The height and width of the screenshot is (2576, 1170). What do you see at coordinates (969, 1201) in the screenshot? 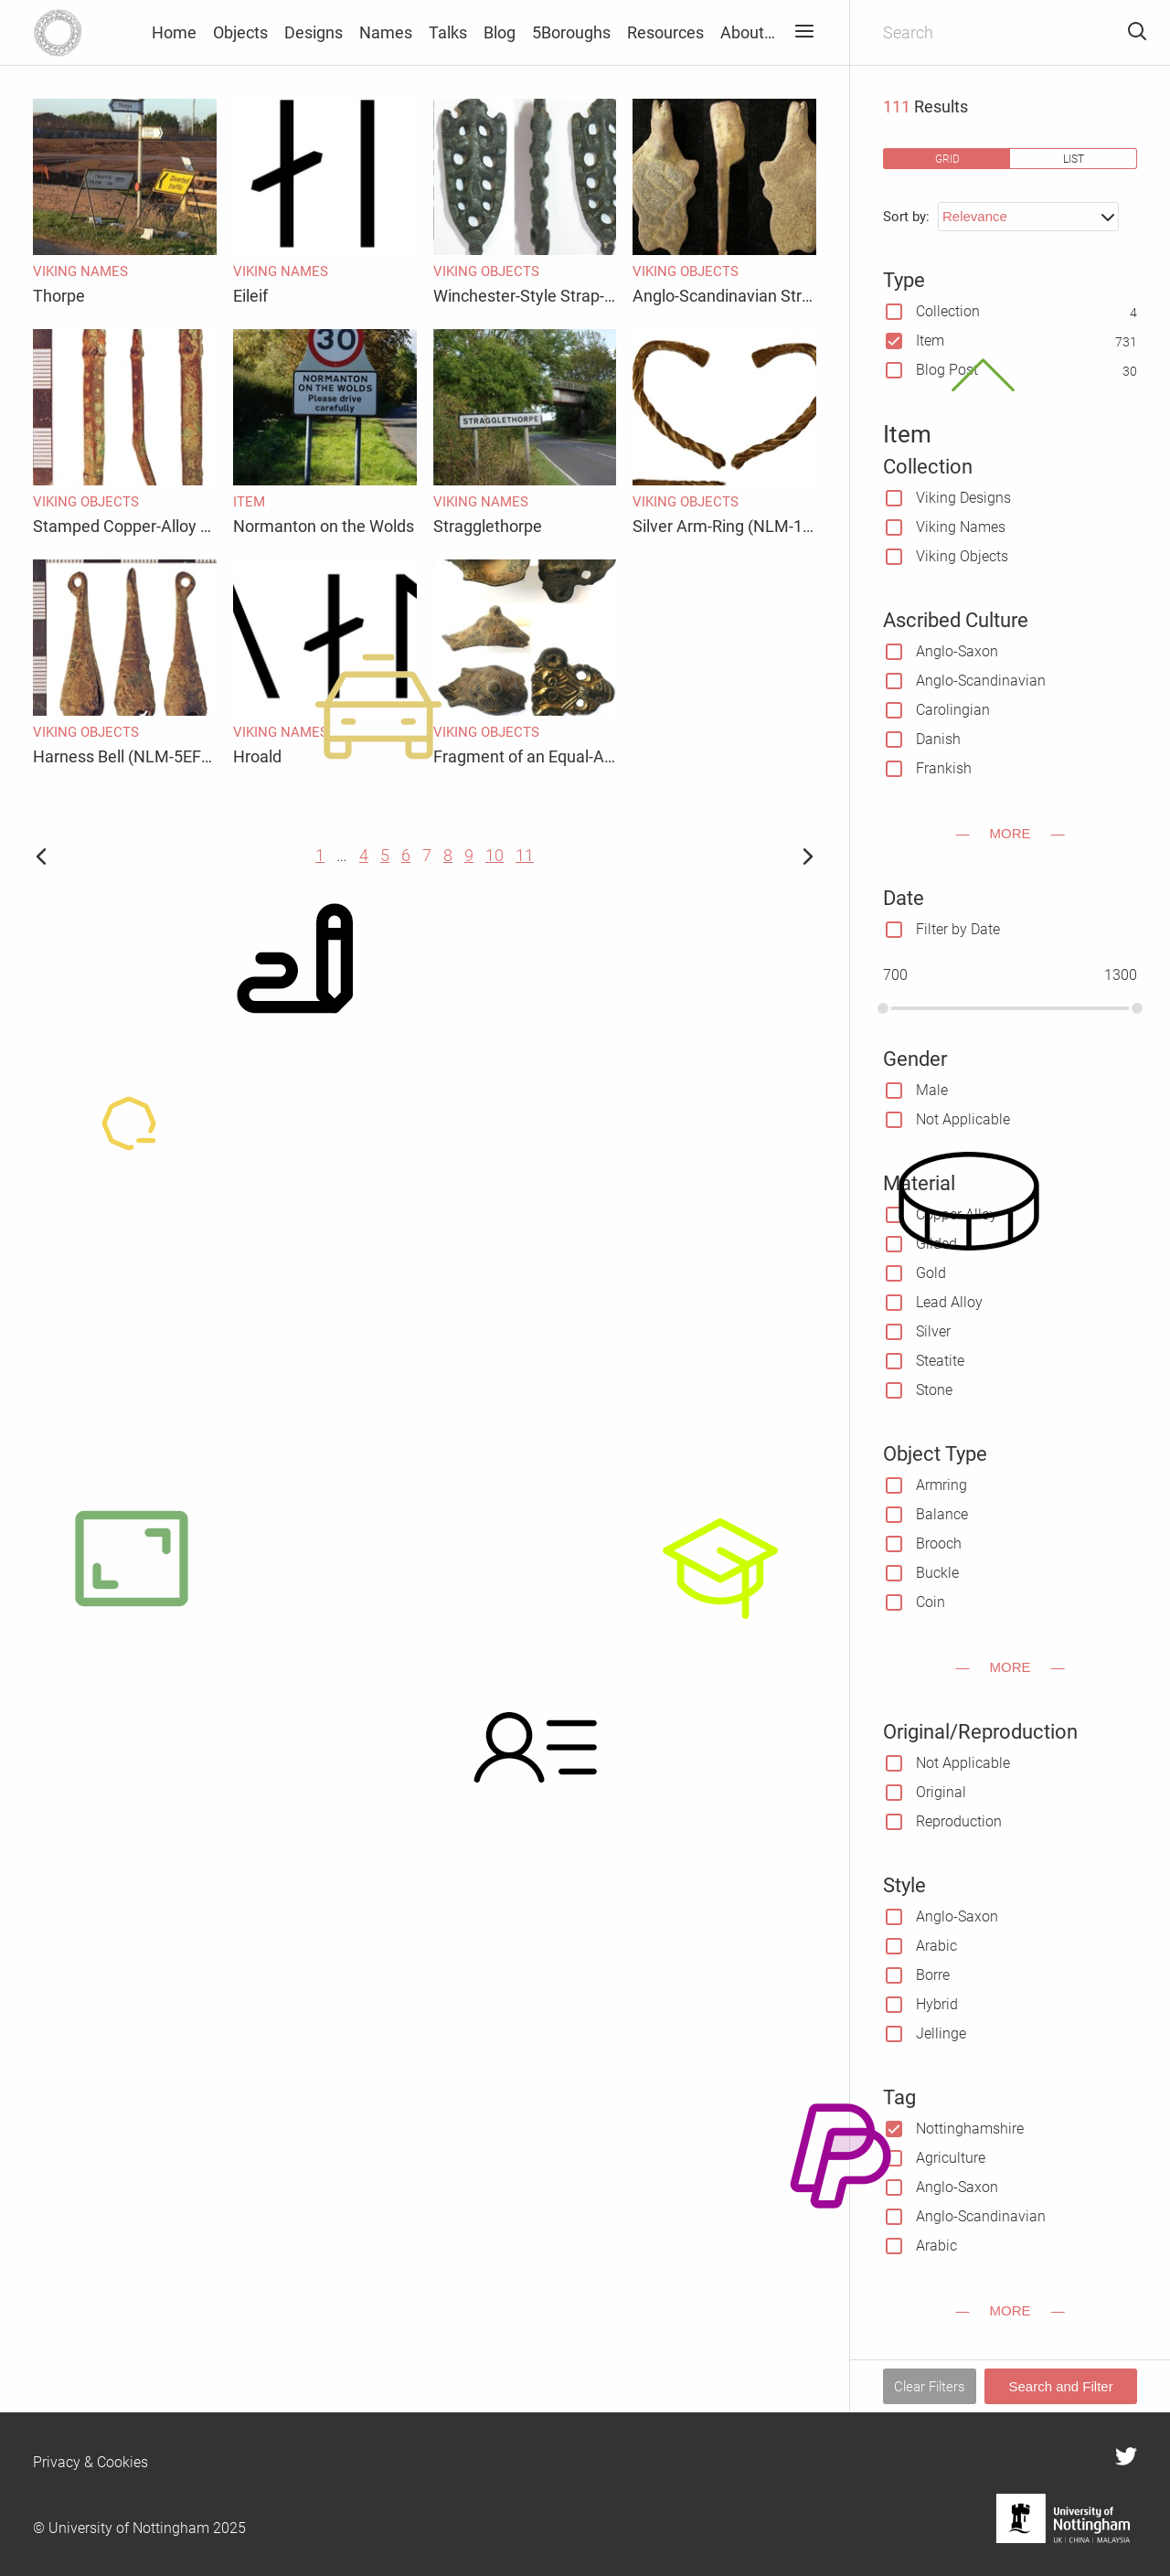
I see `view your coin balance or currency` at bounding box center [969, 1201].